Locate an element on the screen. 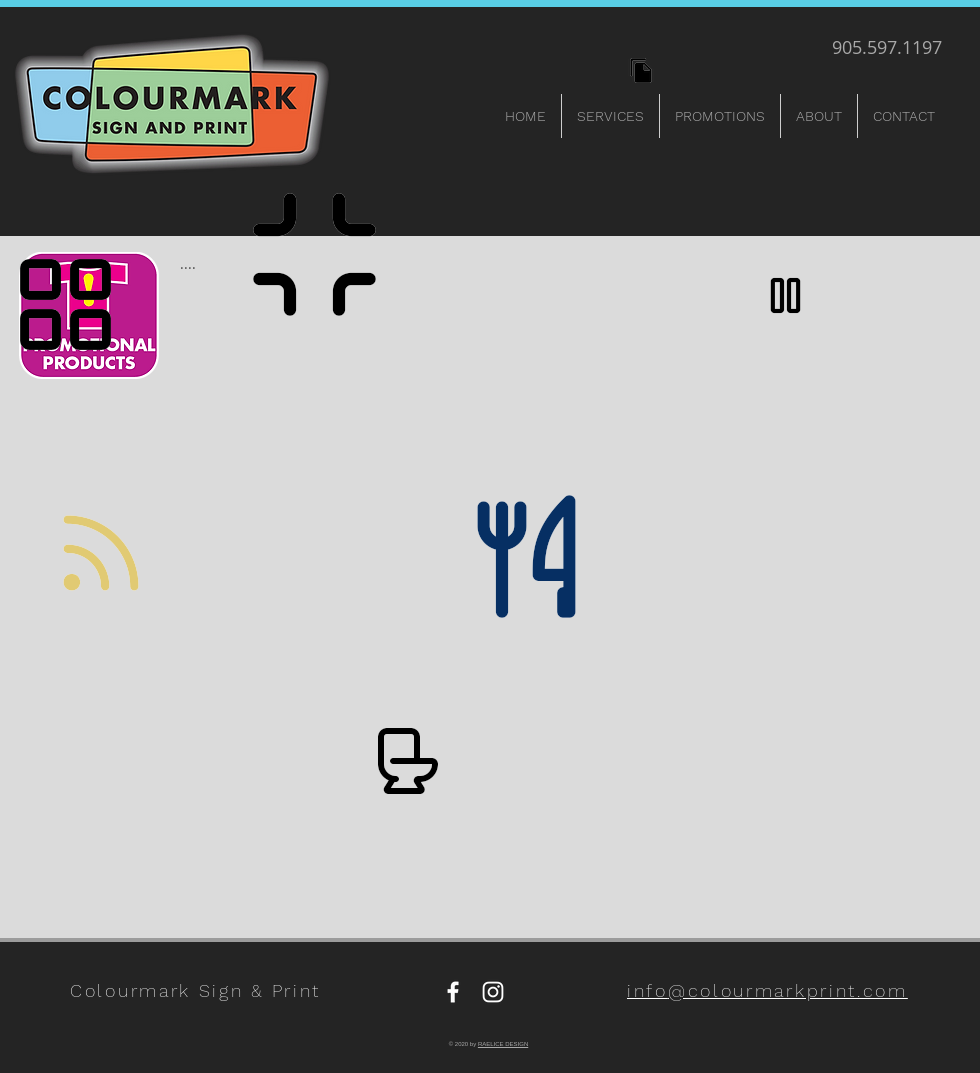 This screenshot has height=1073, width=980. switch to column view layout is located at coordinates (785, 295).